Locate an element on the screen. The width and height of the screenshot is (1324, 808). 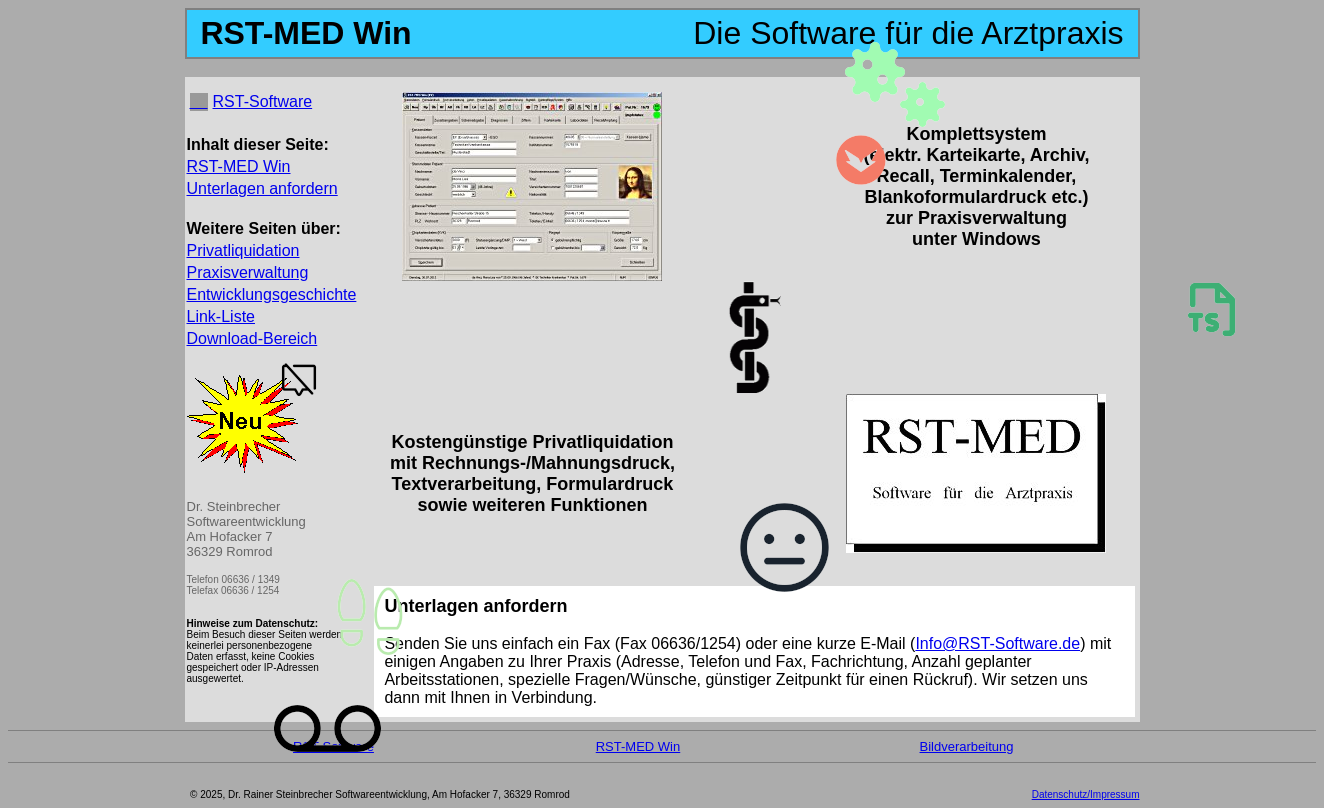
access voicemail messages is located at coordinates (327, 728).